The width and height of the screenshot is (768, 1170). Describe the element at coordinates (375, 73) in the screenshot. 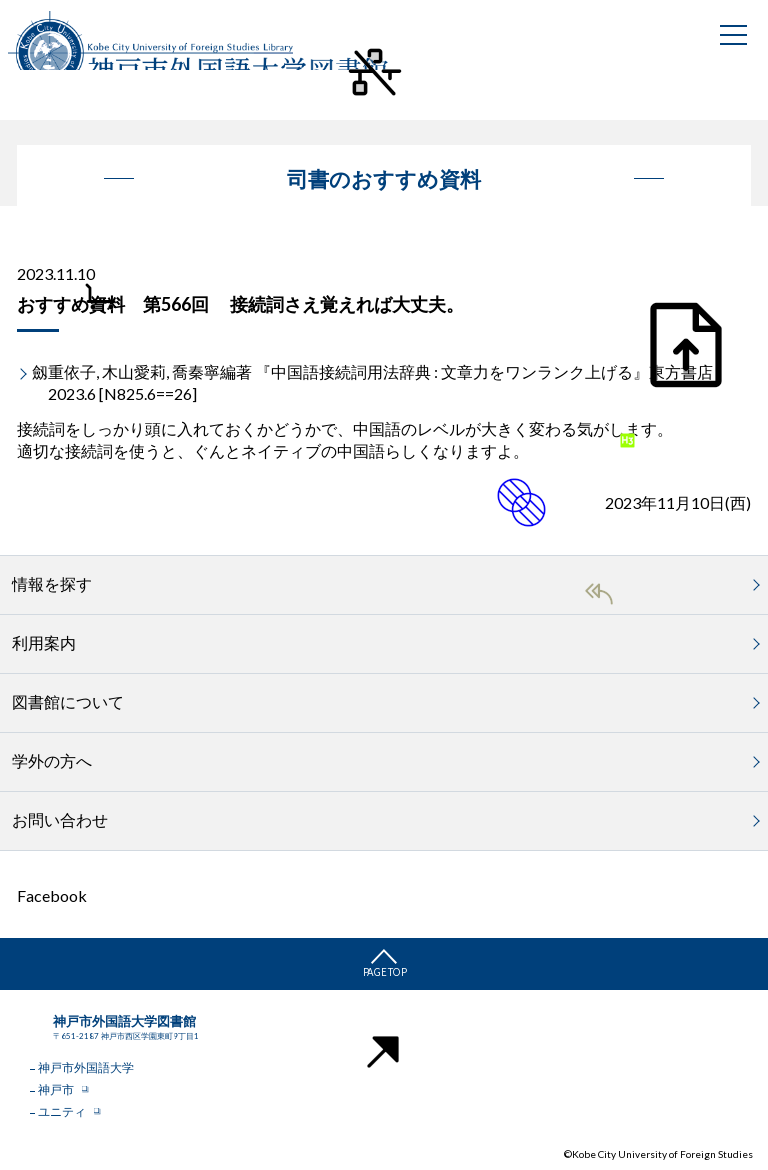

I see `network connection unavailable` at that location.